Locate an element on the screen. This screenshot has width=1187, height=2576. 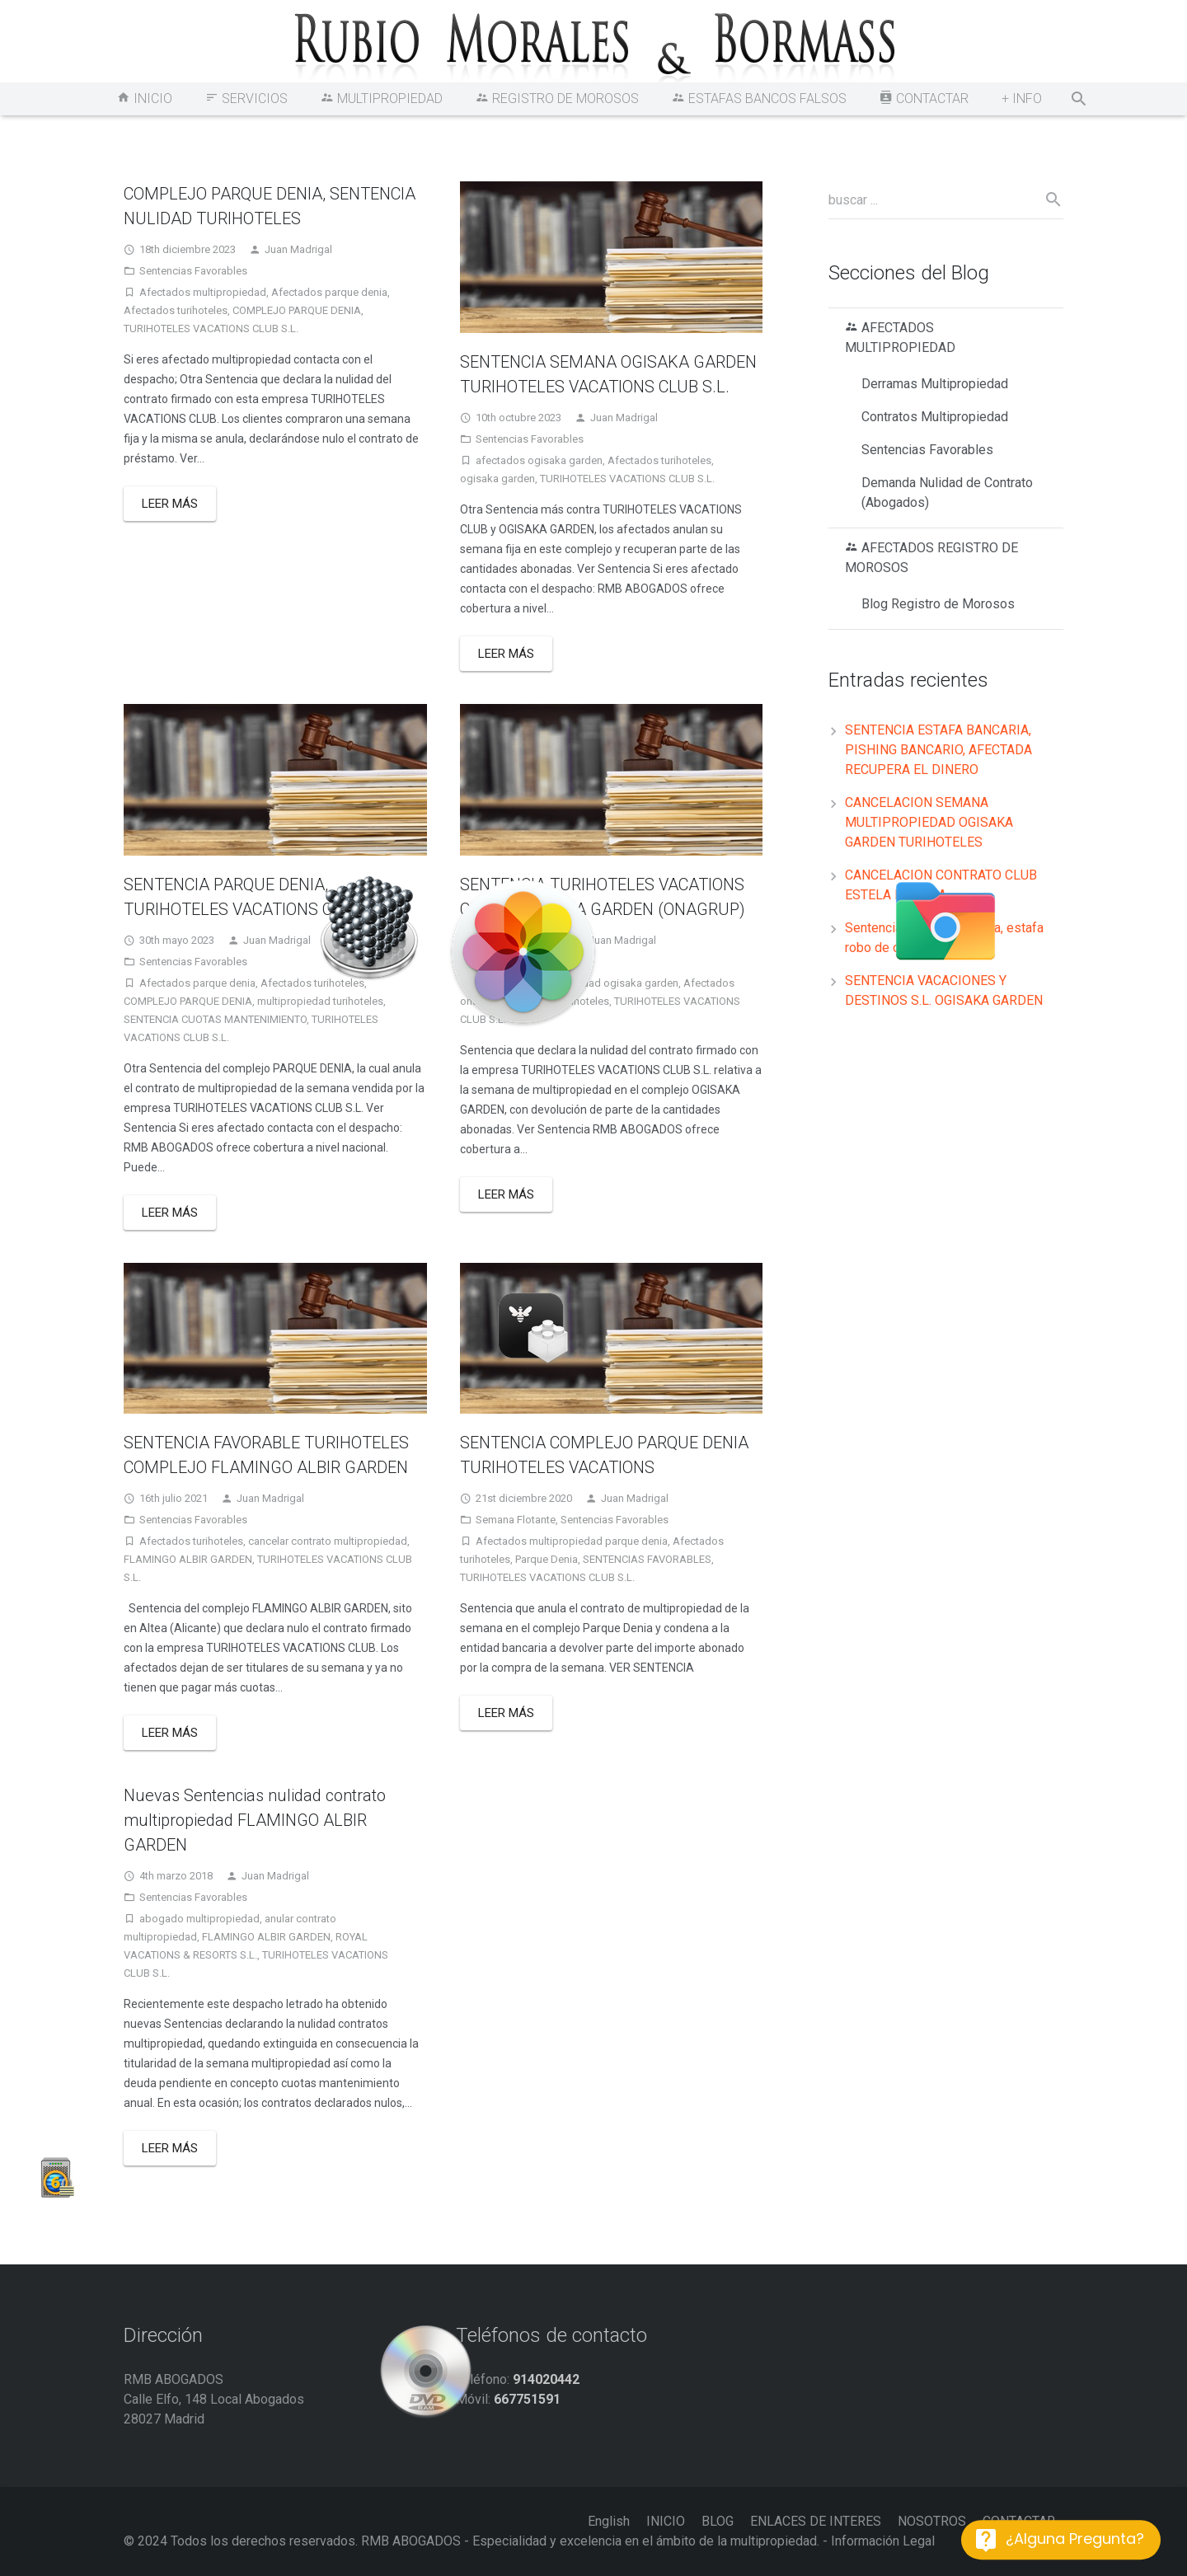
open photos preferences or settings is located at coordinates (523, 951).